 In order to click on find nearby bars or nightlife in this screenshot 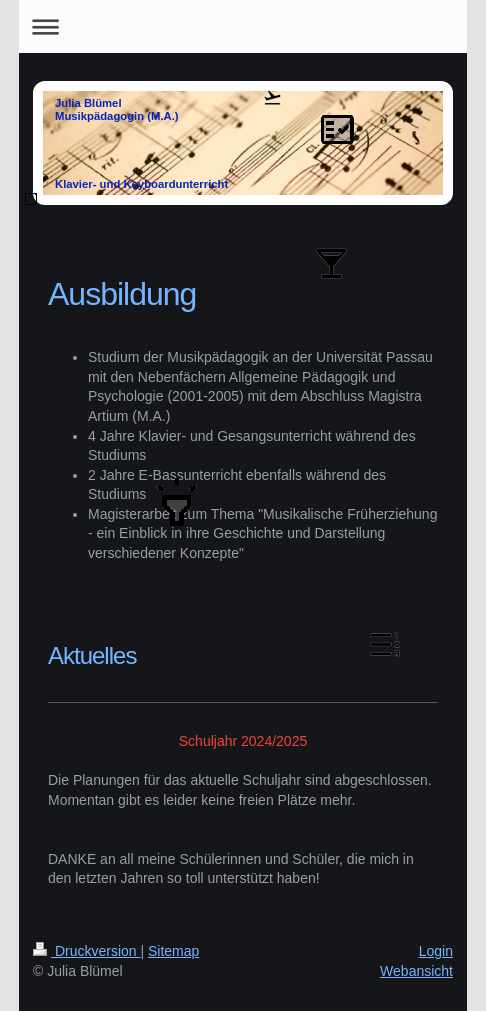, I will do `click(331, 263)`.